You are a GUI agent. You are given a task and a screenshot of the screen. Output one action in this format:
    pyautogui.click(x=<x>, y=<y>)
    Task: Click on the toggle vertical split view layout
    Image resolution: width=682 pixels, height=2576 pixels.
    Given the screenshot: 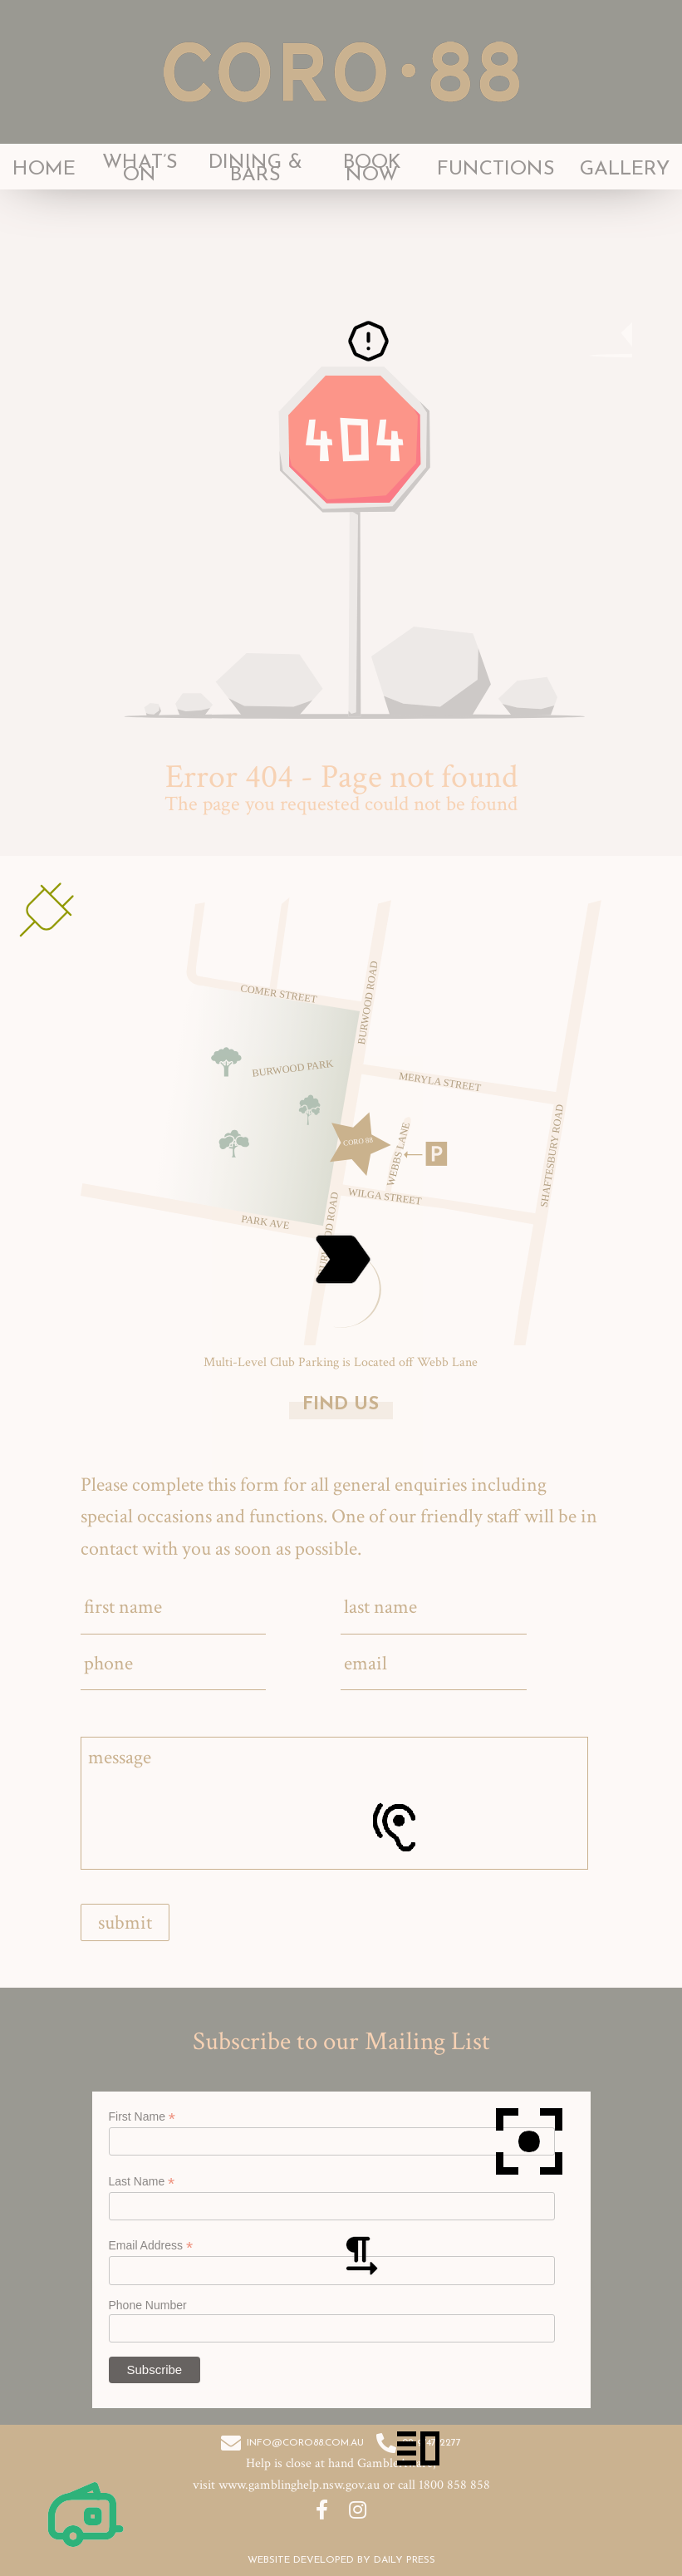 What is the action you would take?
    pyautogui.click(x=418, y=2448)
    